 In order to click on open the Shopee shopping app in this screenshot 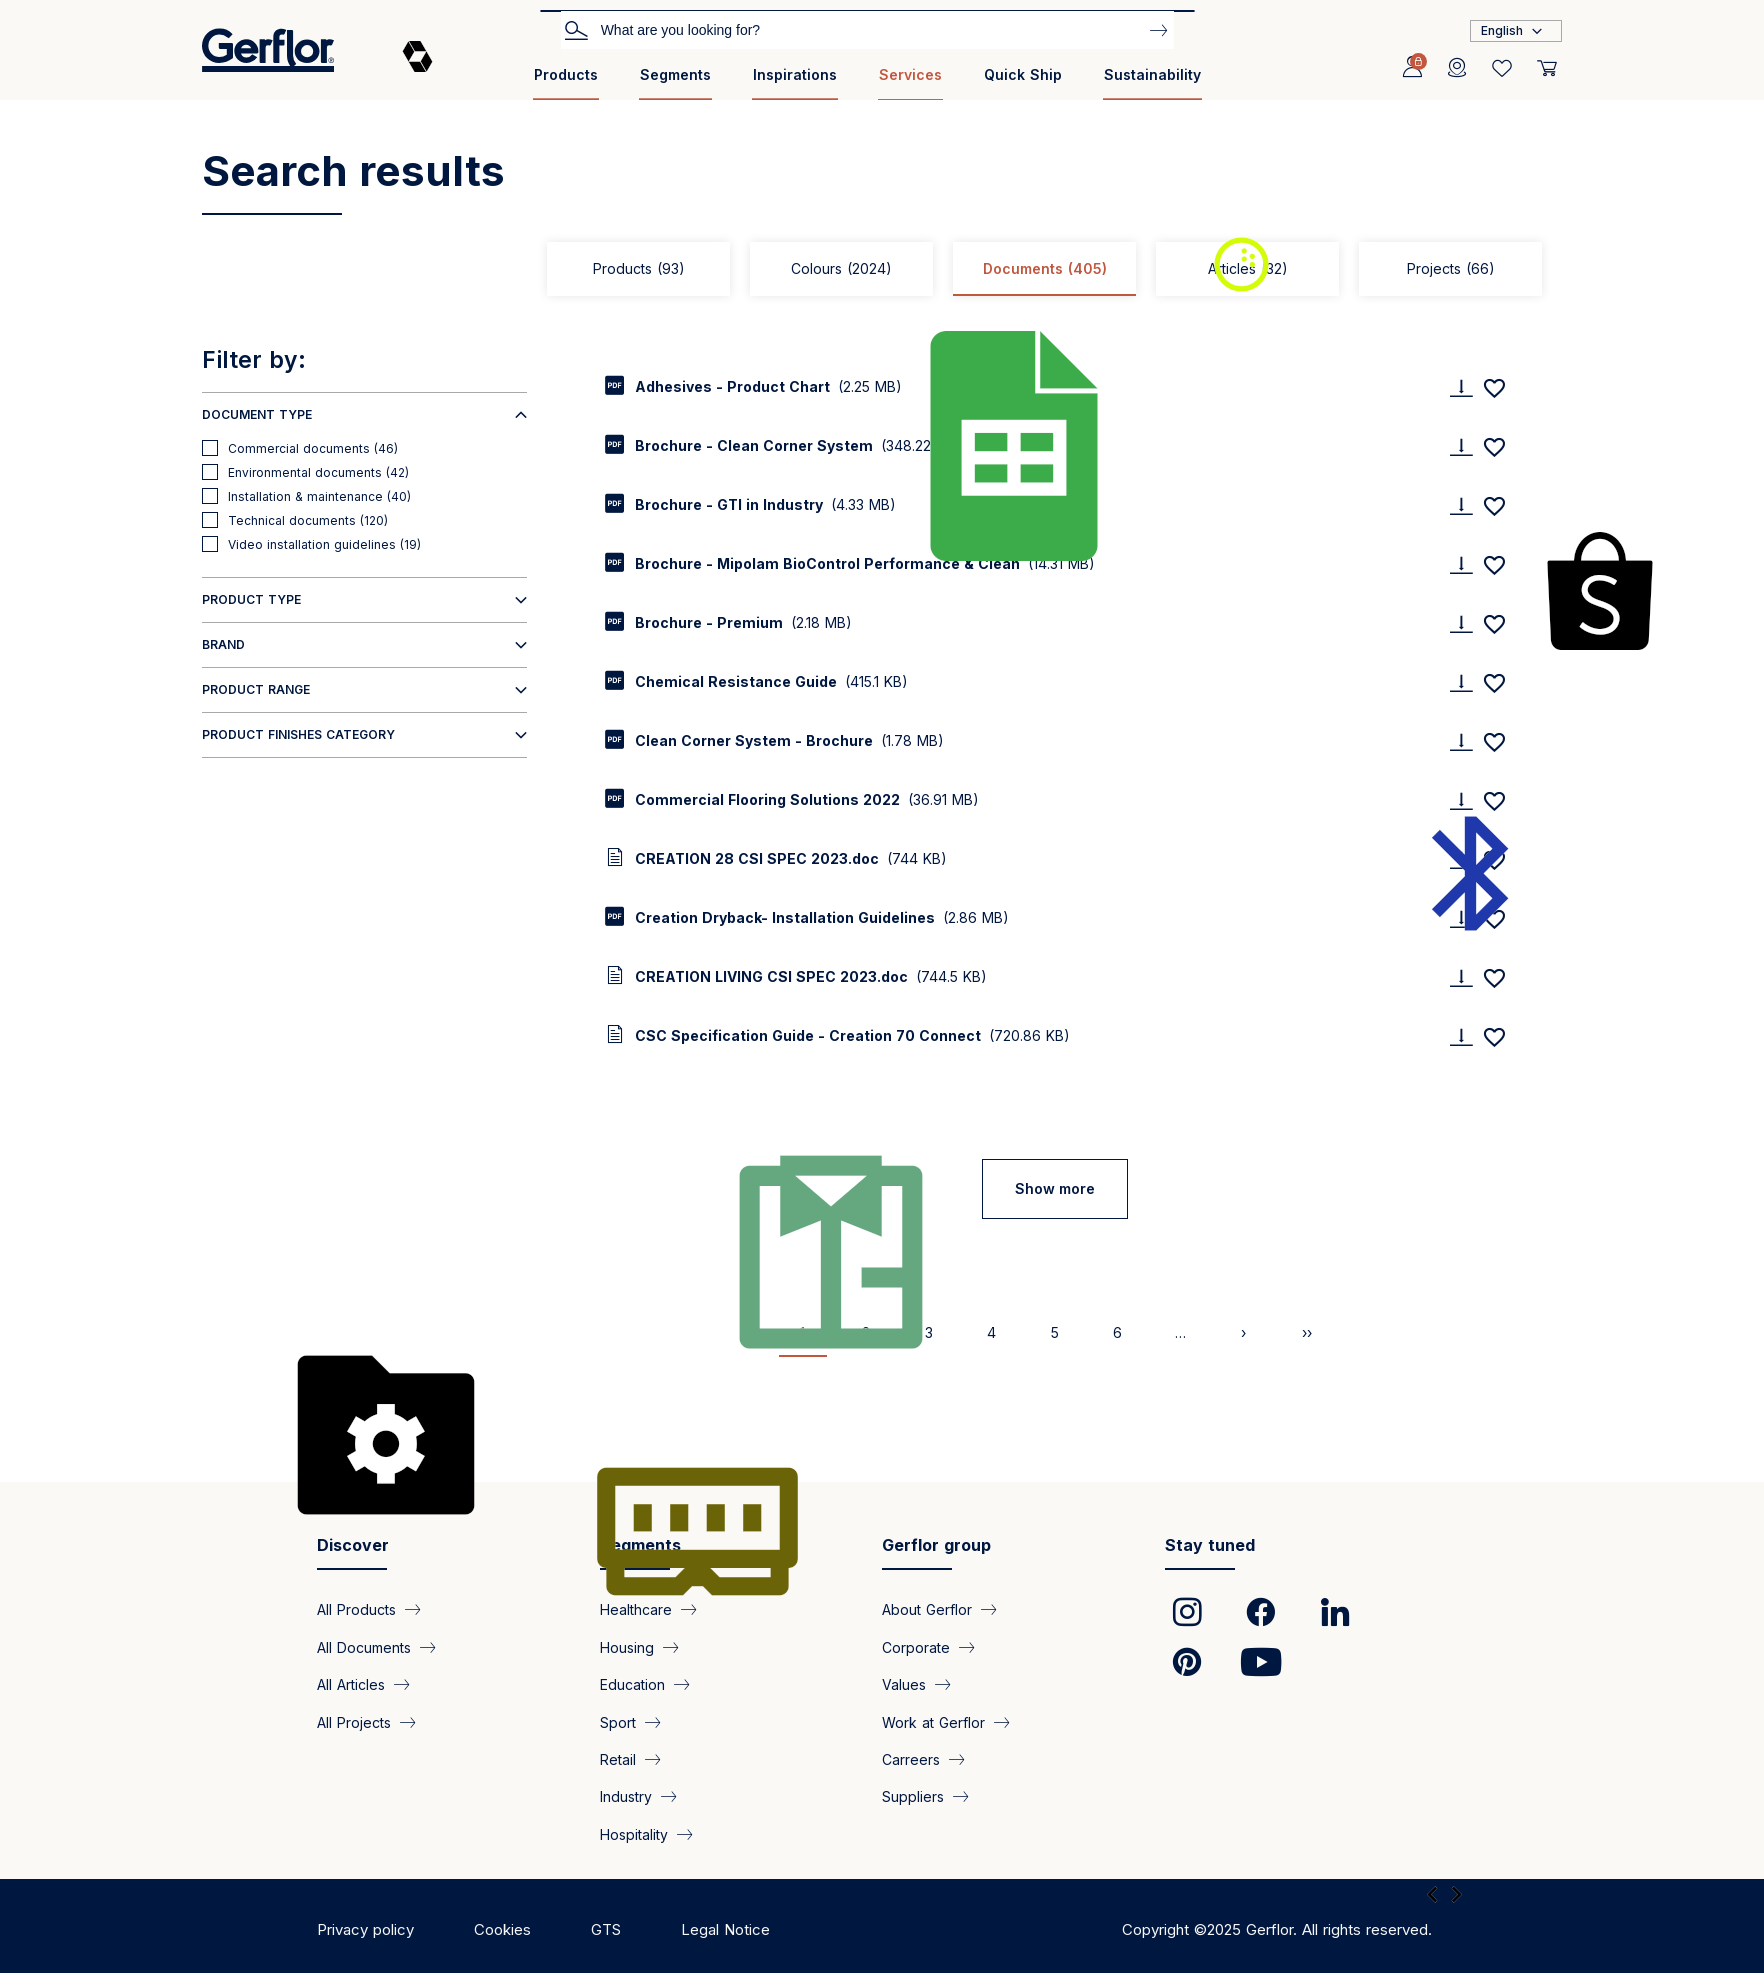, I will do `click(1600, 591)`.